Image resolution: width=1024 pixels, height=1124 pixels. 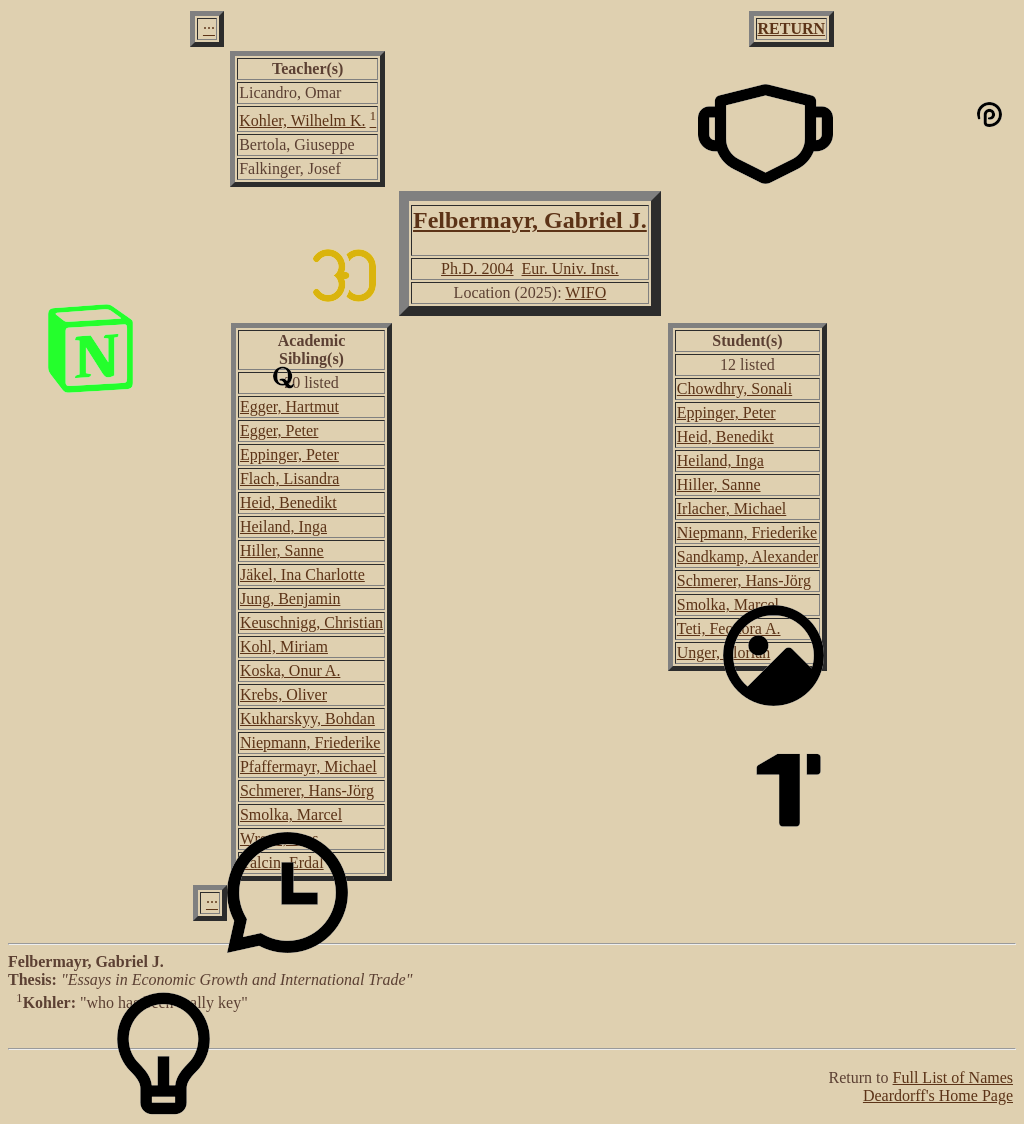 What do you see at coordinates (989, 114) in the screenshot?
I see `processwire CMS logo` at bounding box center [989, 114].